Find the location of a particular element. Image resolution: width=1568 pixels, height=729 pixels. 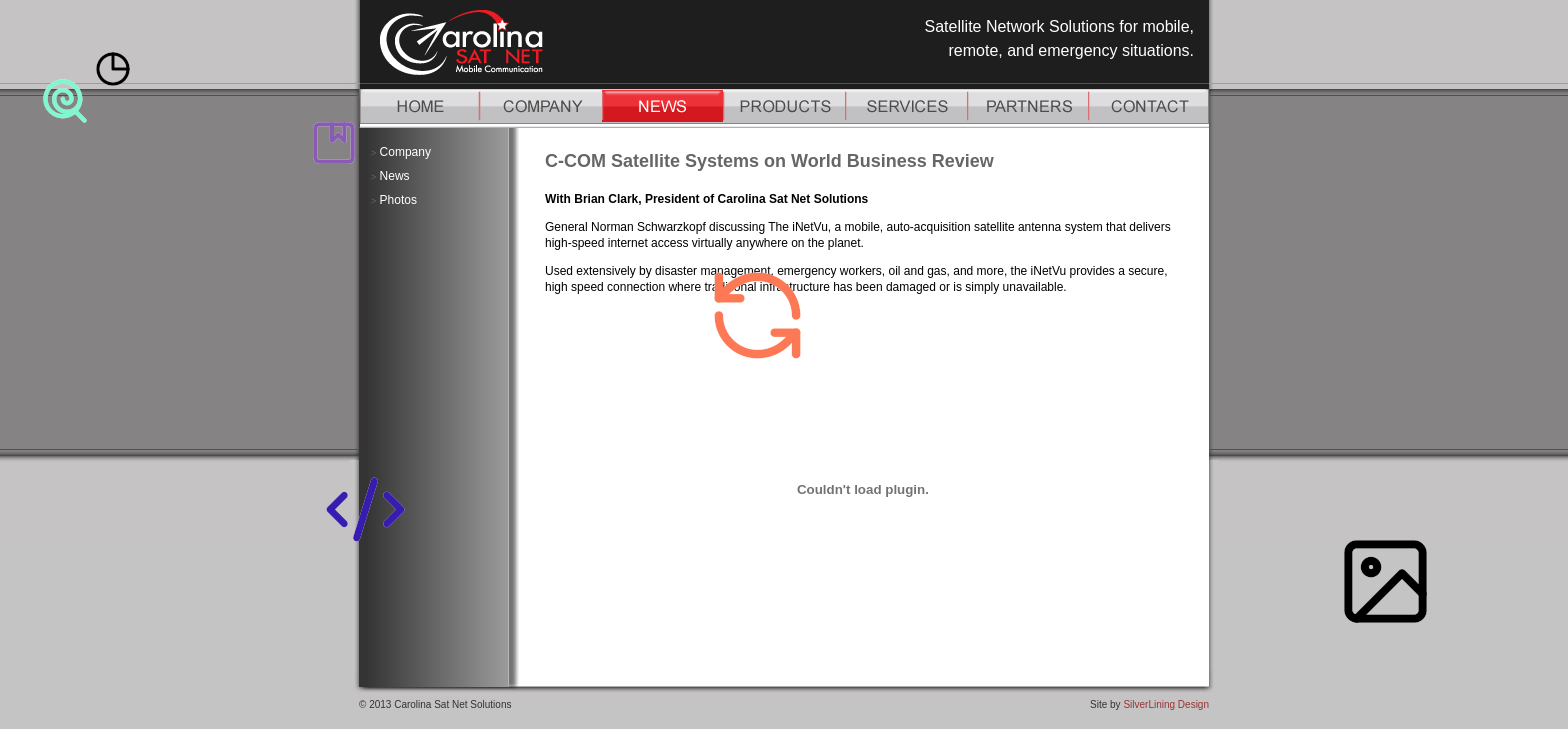

view or edit source code is located at coordinates (365, 509).